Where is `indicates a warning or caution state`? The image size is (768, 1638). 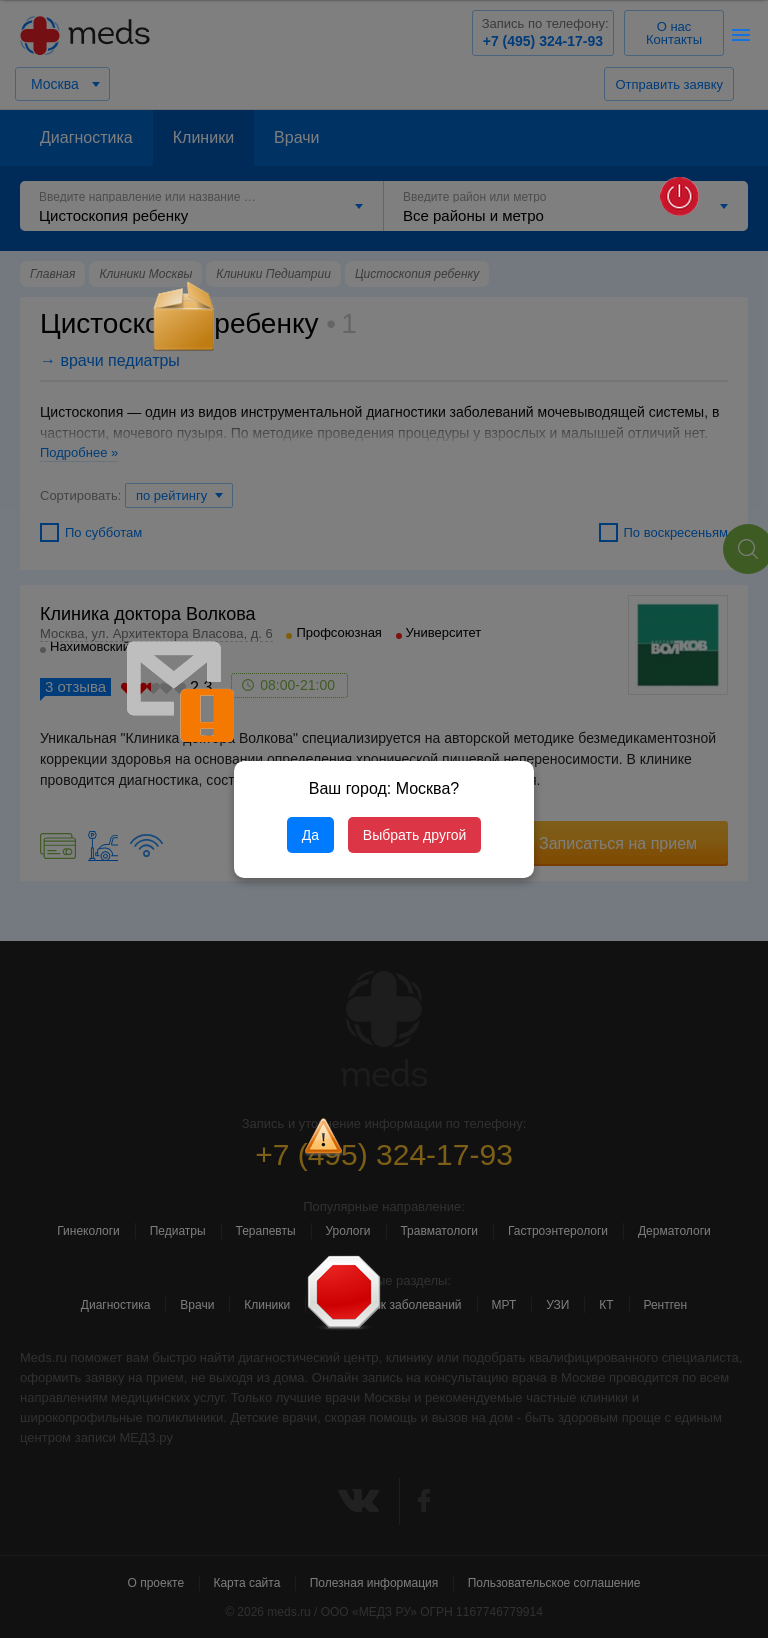 indicates a warning or caution state is located at coordinates (323, 1137).